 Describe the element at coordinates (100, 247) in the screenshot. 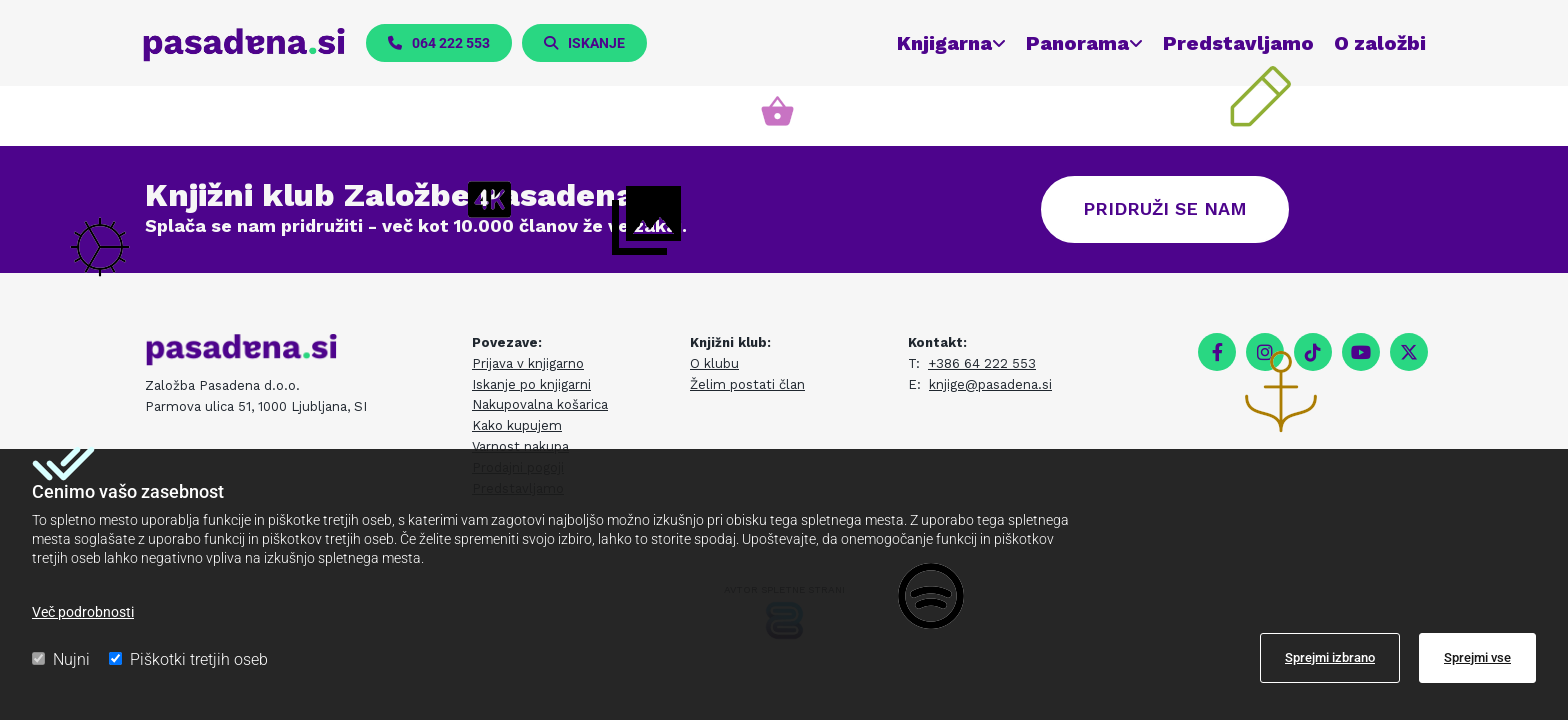

I see `access settings or preferences` at that location.